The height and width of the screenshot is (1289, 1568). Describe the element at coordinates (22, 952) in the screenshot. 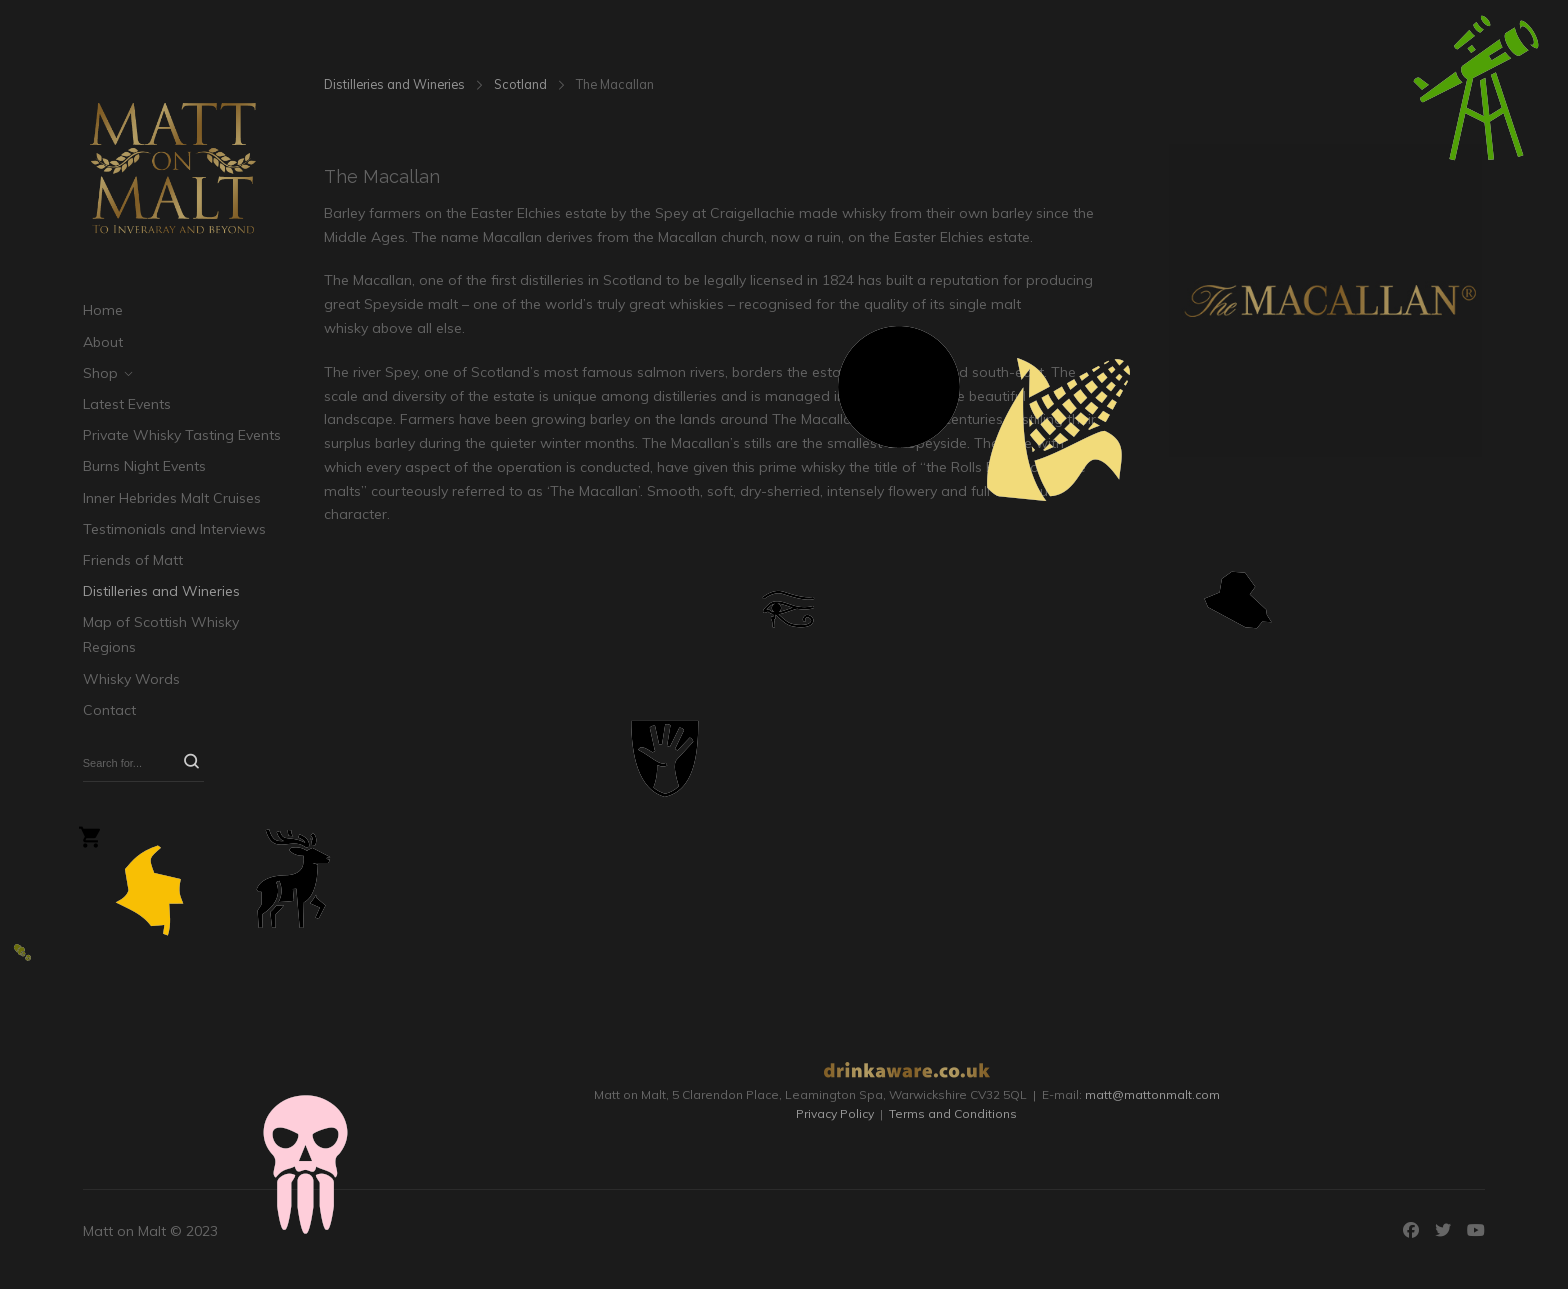

I see `roll the dice or randomize outcome` at that location.